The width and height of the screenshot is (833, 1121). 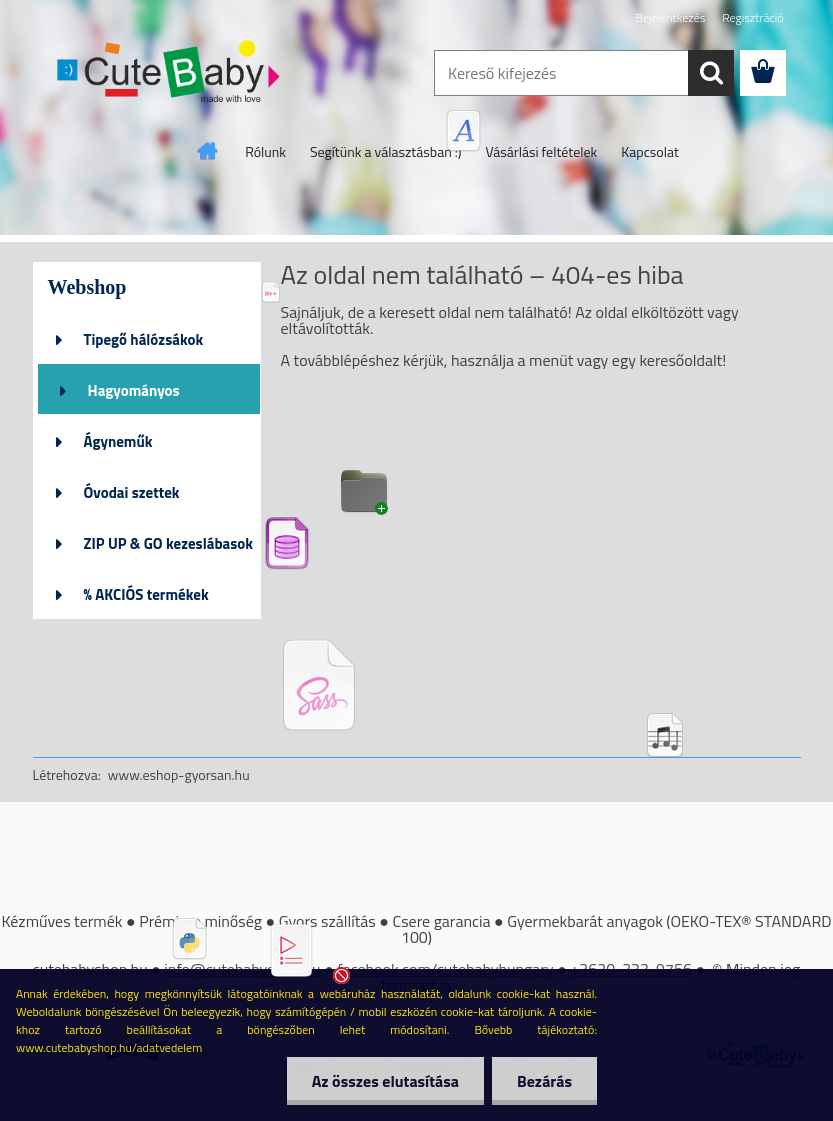 What do you see at coordinates (341, 975) in the screenshot?
I see `delete an email message` at bounding box center [341, 975].